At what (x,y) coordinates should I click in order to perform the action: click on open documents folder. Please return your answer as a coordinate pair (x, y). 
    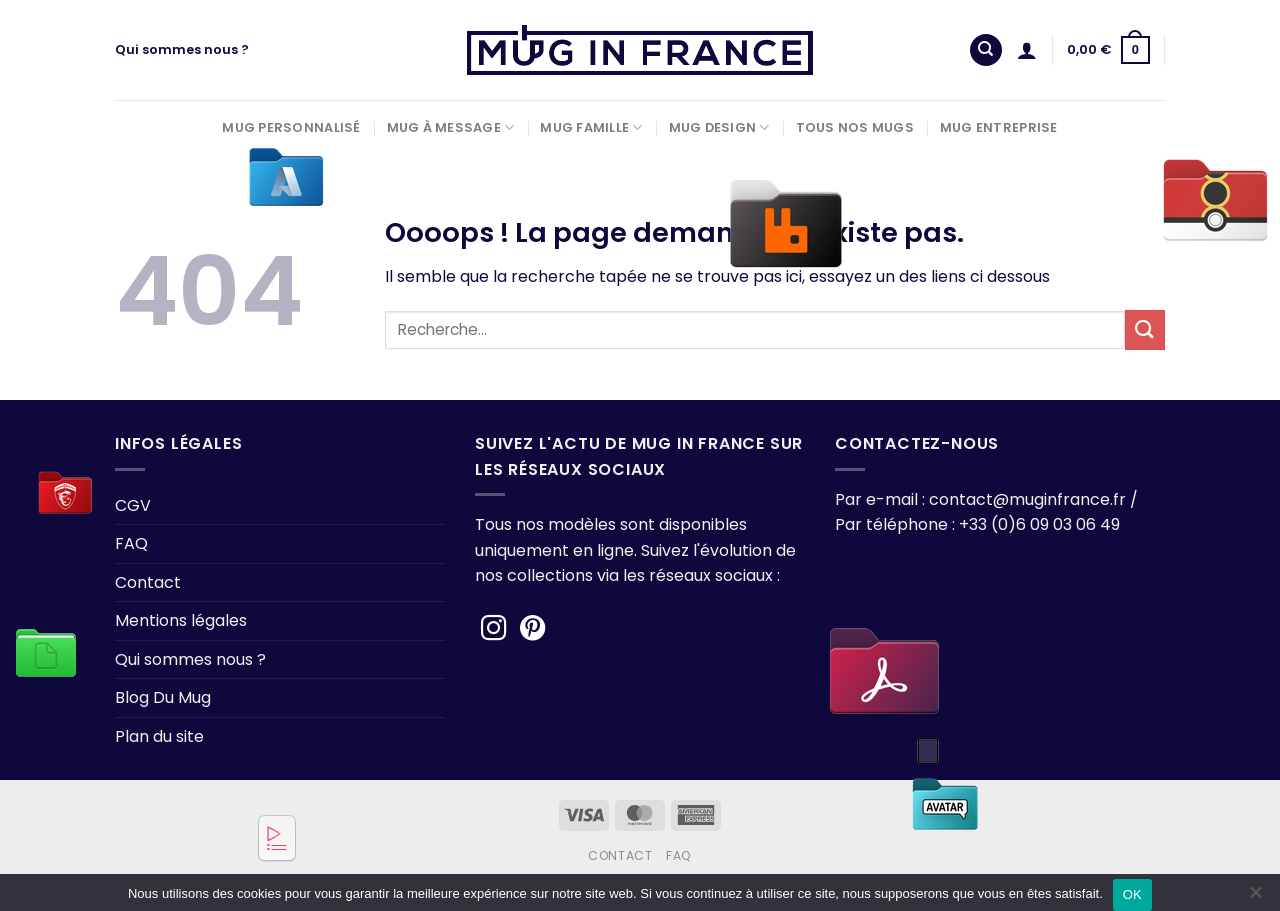
    Looking at the image, I should click on (46, 653).